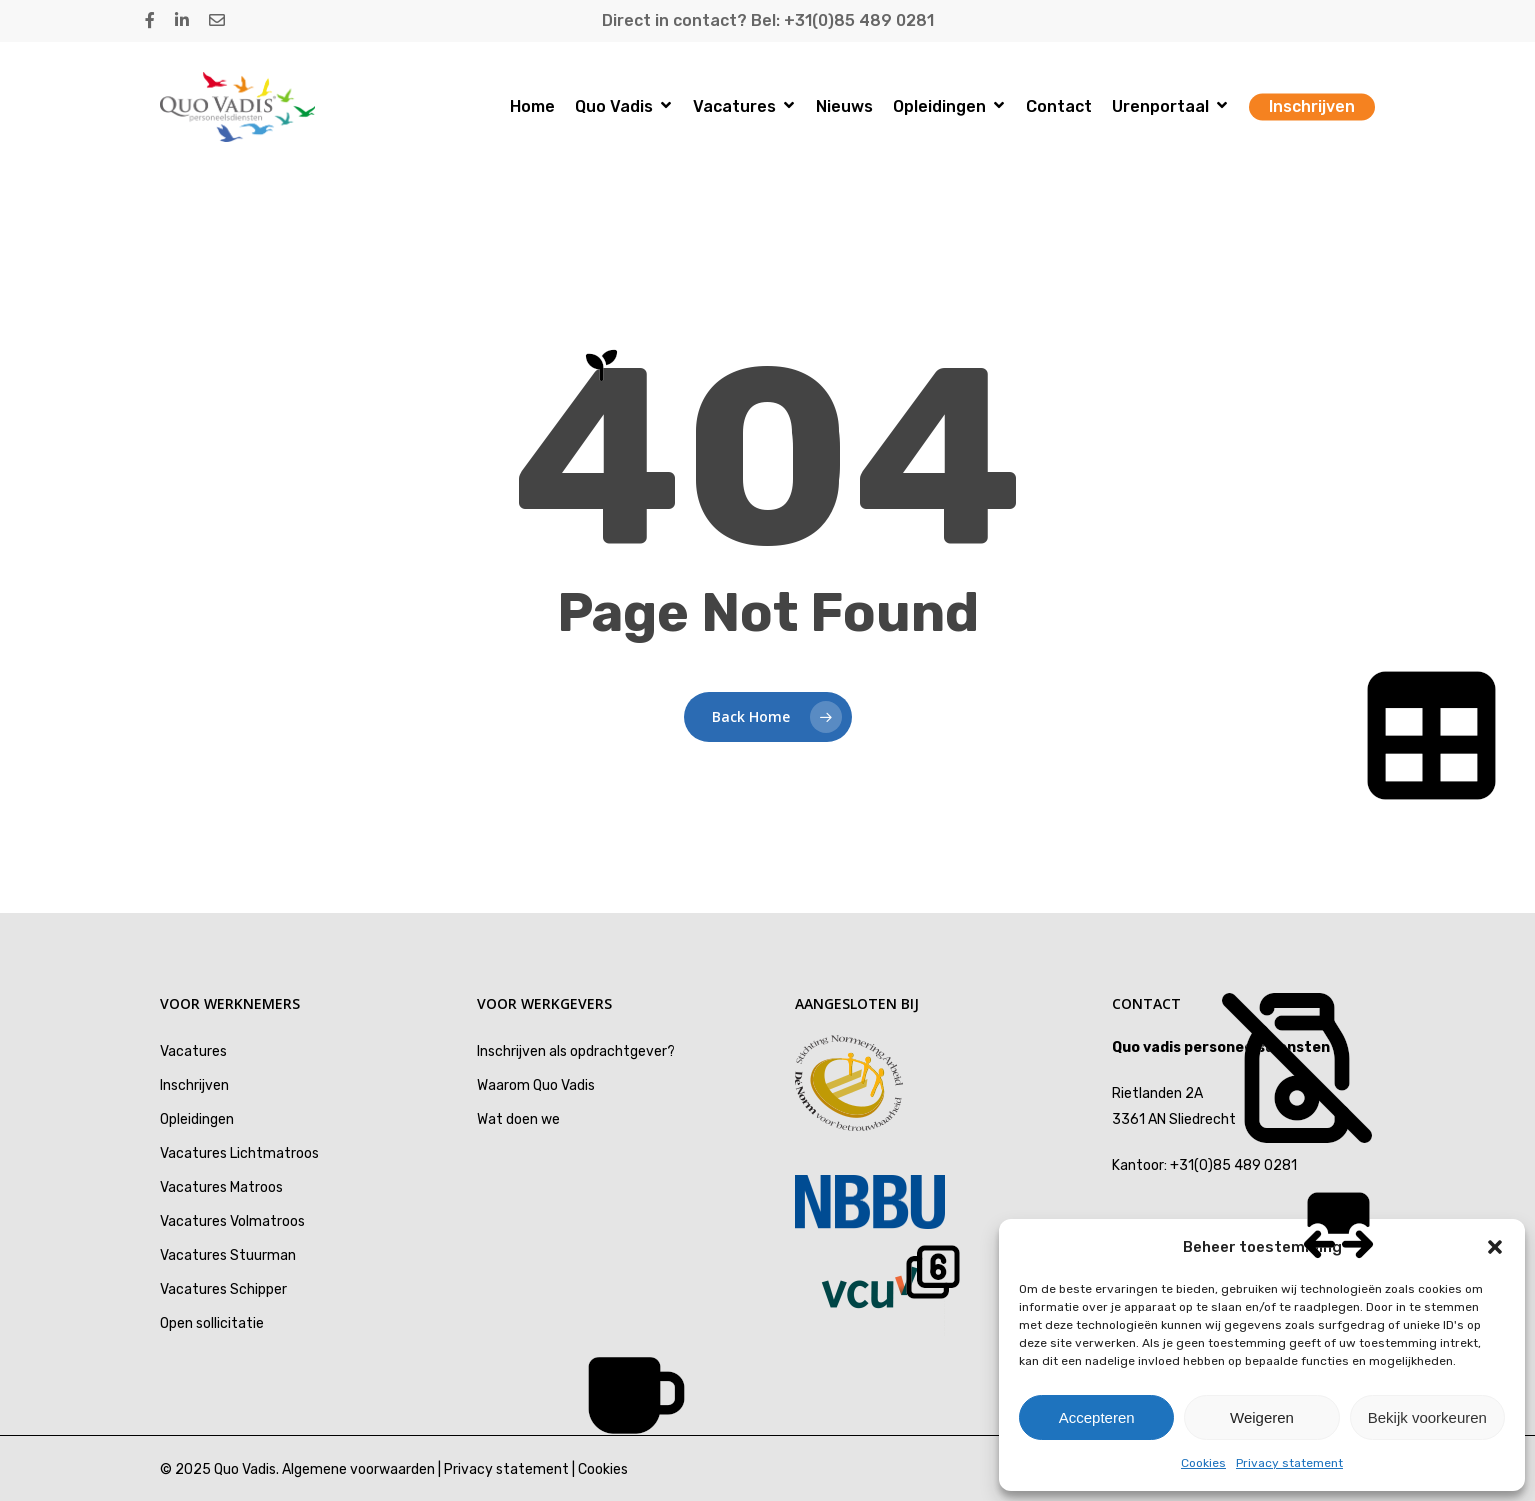 This screenshot has width=1535, height=1501. What do you see at coordinates (636, 1395) in the screenshot?
I see `access coffee break or break time features` at bounding box center [636, 1395].